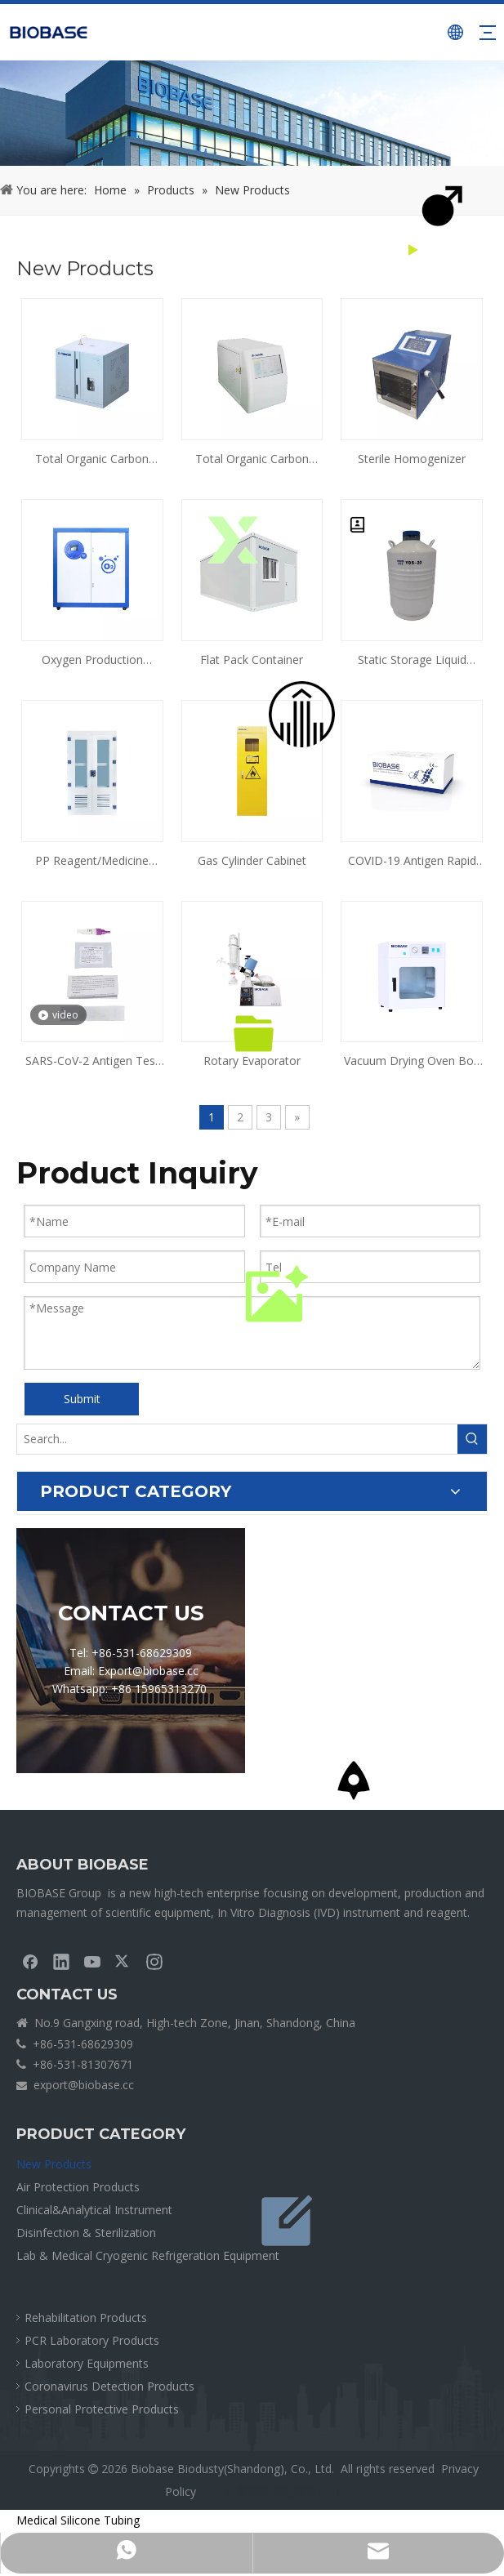 The width and height of the screenshot is (504, 2576). Describe the element at coordinates (274, 1296) in the screenshot. I see `enhance image with AI` at that location.